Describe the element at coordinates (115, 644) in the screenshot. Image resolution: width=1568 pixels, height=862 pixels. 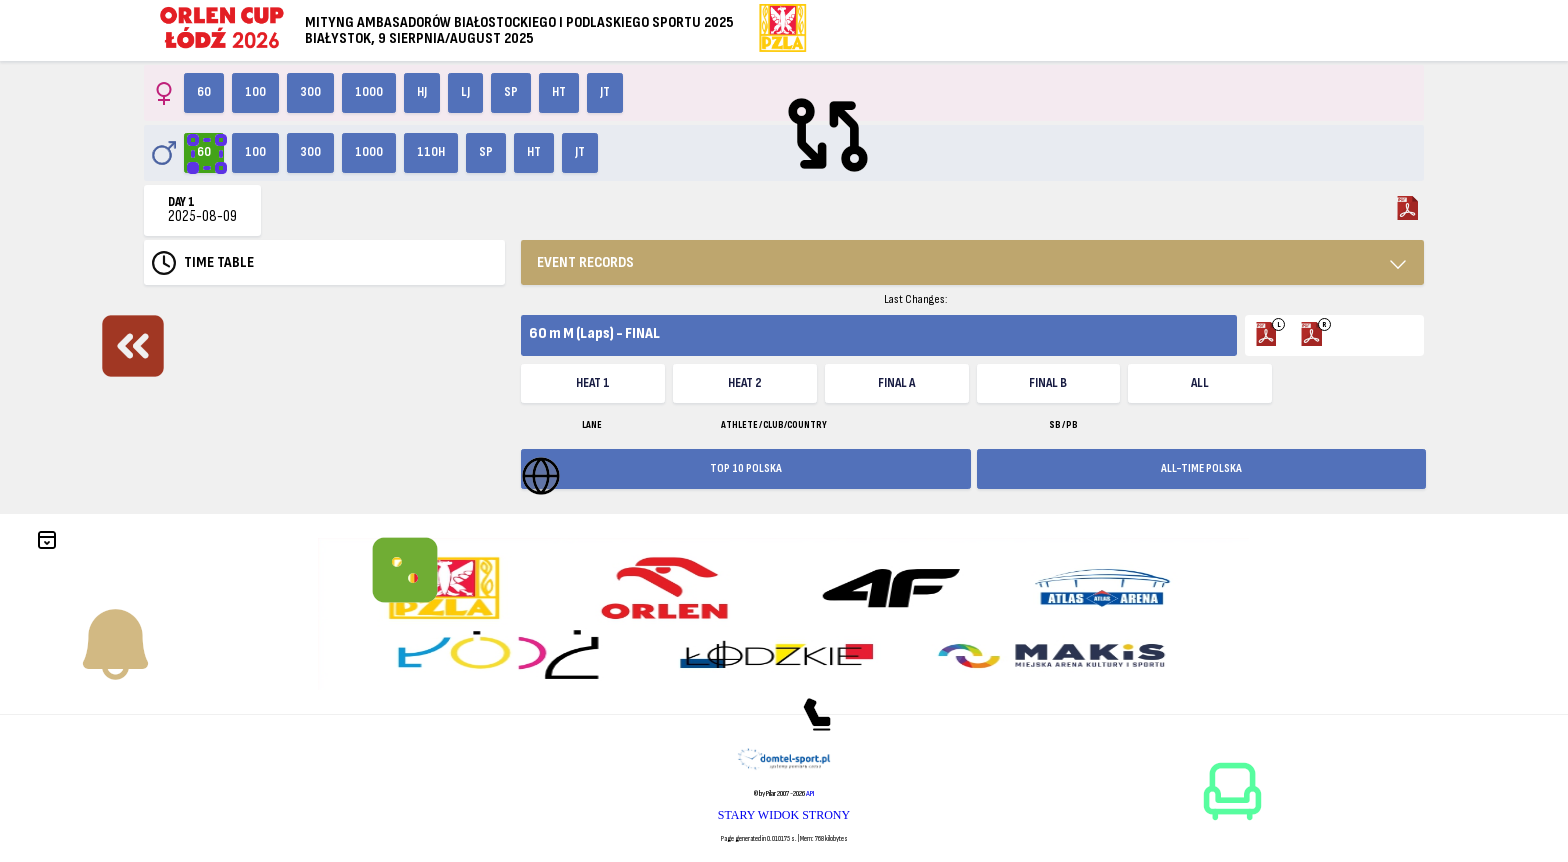
I see `view notifications` at that location.